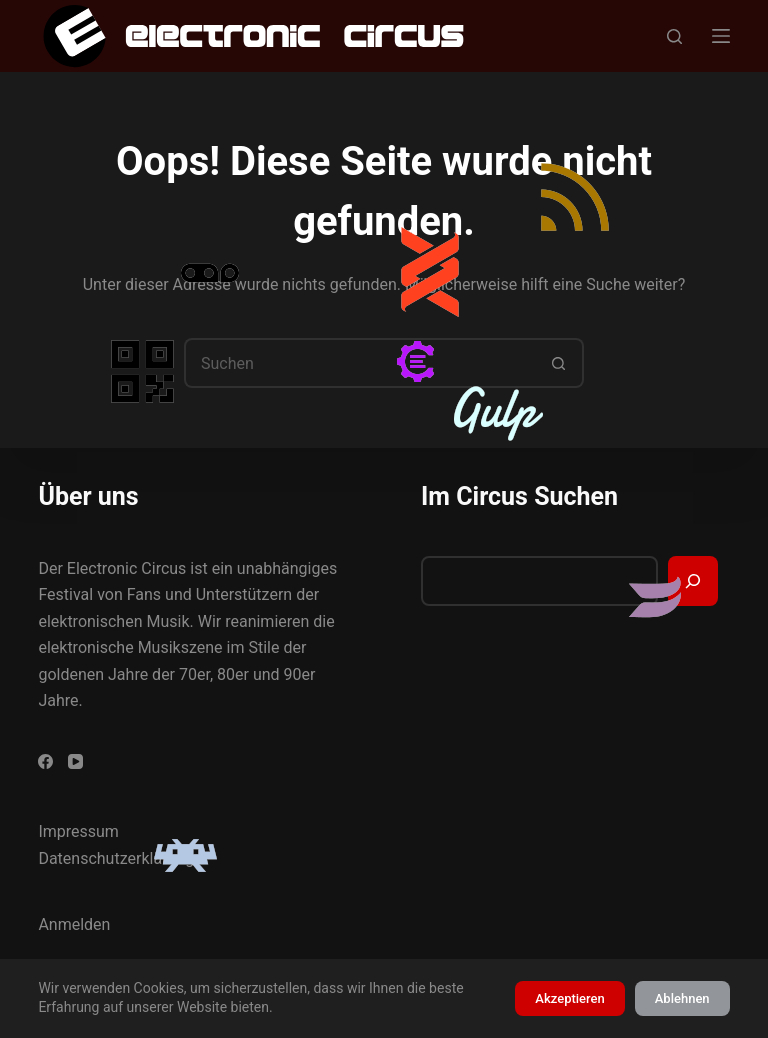 This screenshot has height=1038, width=768. What do you see at coordinates (430, 272) in the screenshot?
I see `helix brand logo` at bounding box center [430, 272].